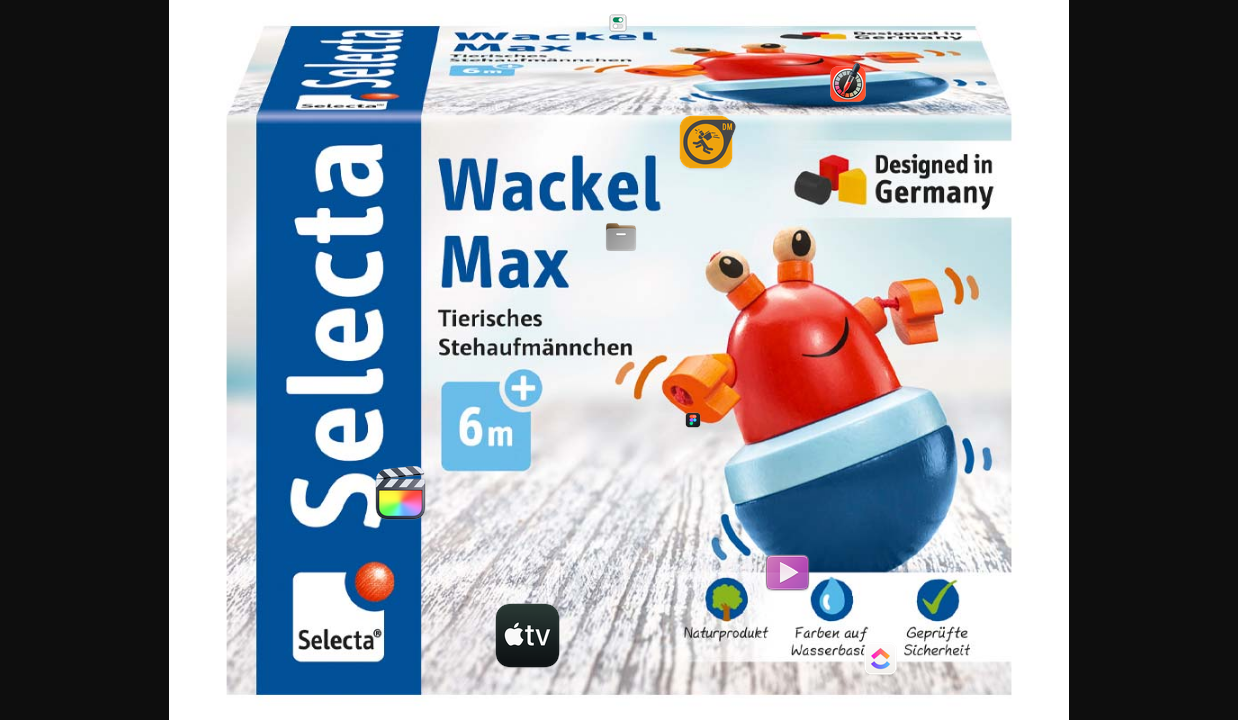 Image resolution: width=1238 pixels, height=720 pixels. I want to click on open ClickUp app, so click(880, 658).